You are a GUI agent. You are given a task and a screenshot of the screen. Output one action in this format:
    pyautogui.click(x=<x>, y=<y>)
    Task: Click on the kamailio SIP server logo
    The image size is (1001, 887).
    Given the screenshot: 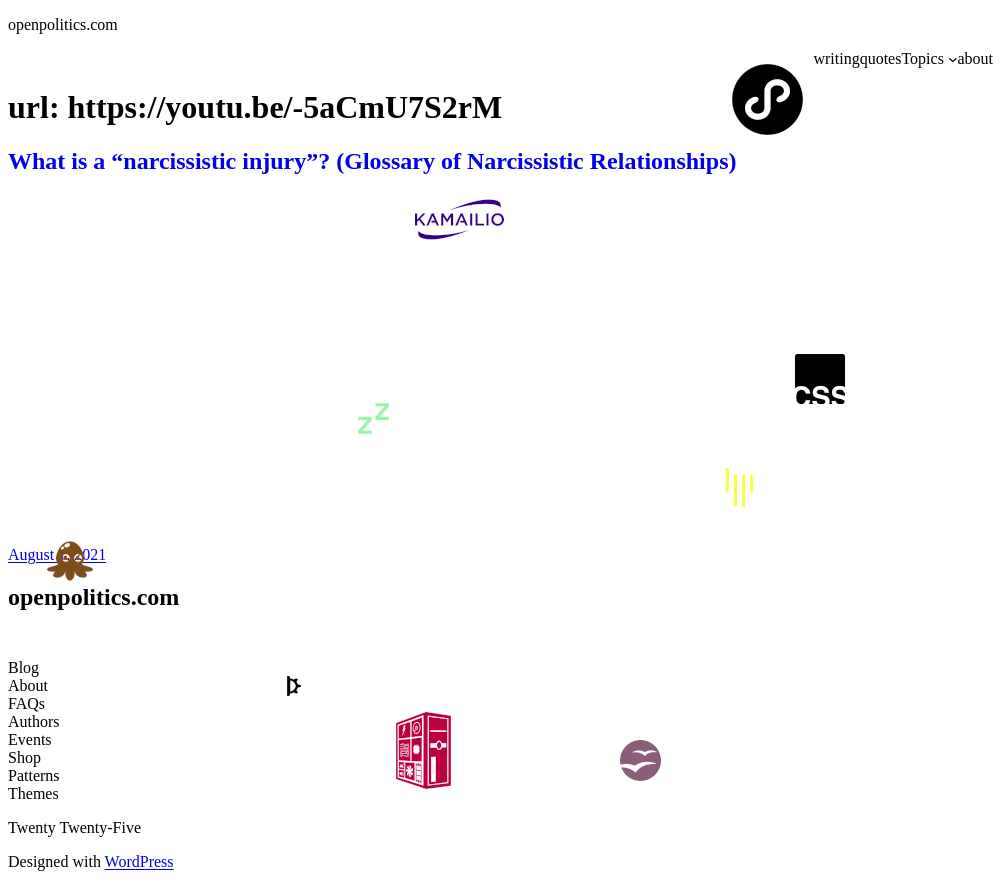 What is the action you would take?
    pyautogui.click(x=459, y=219)
    